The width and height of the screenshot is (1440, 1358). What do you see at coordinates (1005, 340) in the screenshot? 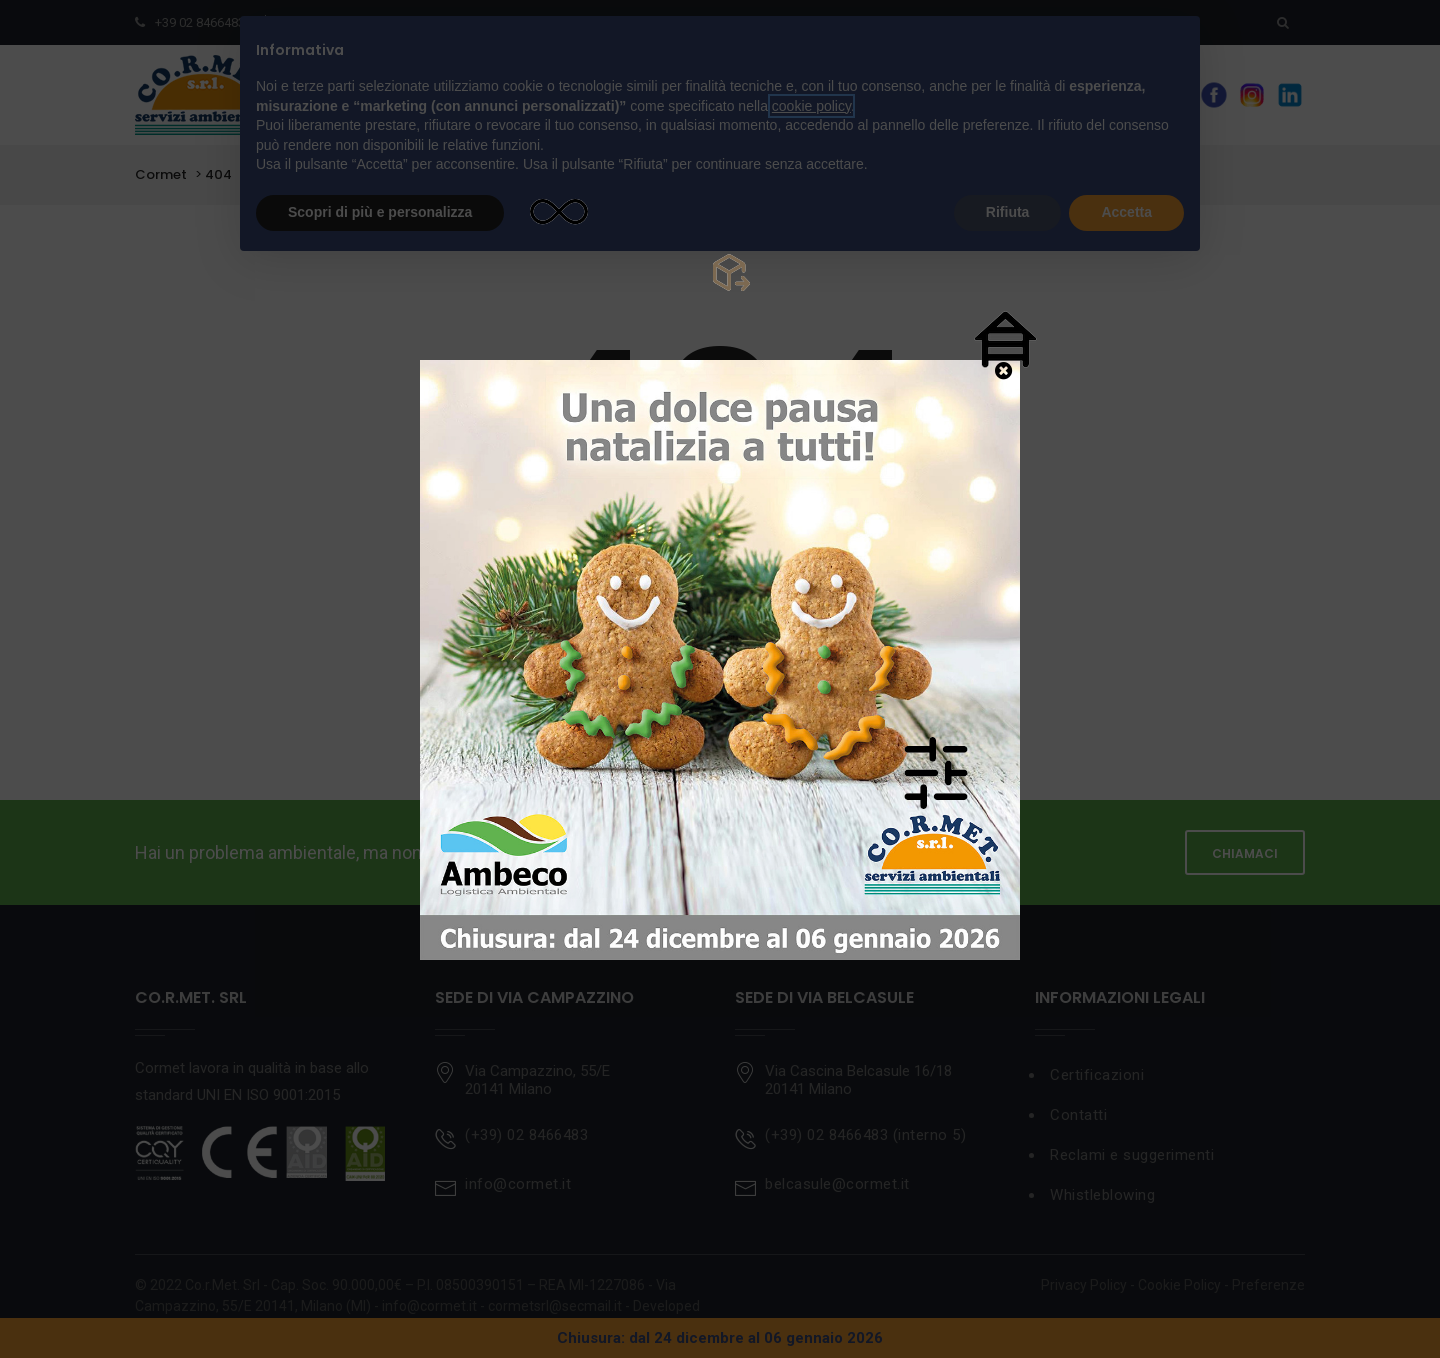
I see `view home exterior or siding options` at bounding box center [1005, 340].